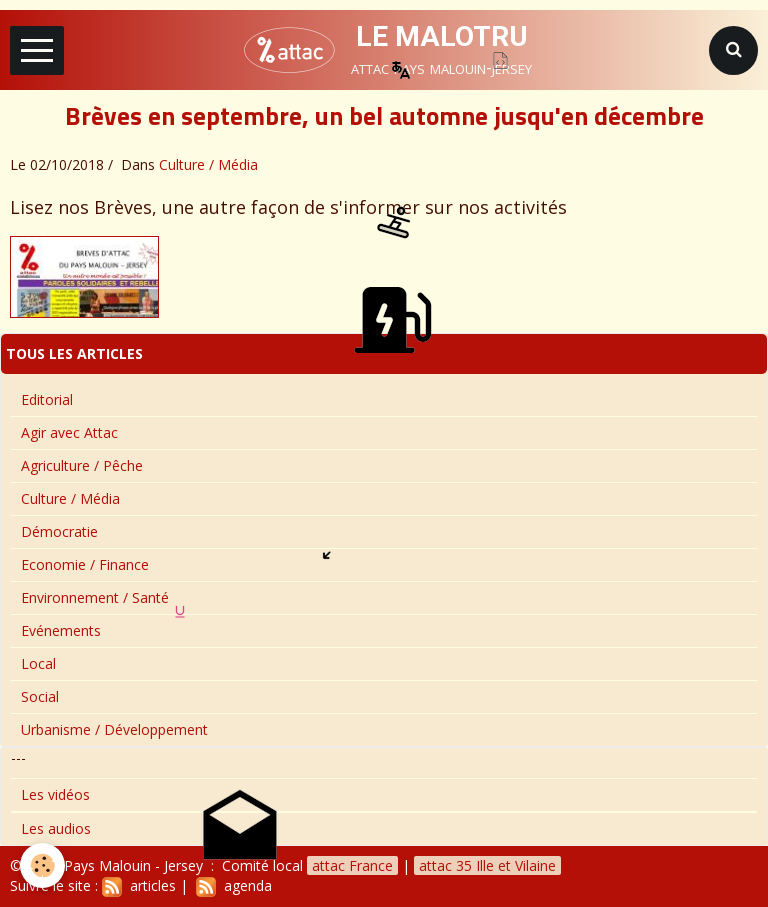  What do you see at coordinates (395, 222) in the screenshot?
I see `access snowboarding or winter sports content` at bounding box center [395, 222].